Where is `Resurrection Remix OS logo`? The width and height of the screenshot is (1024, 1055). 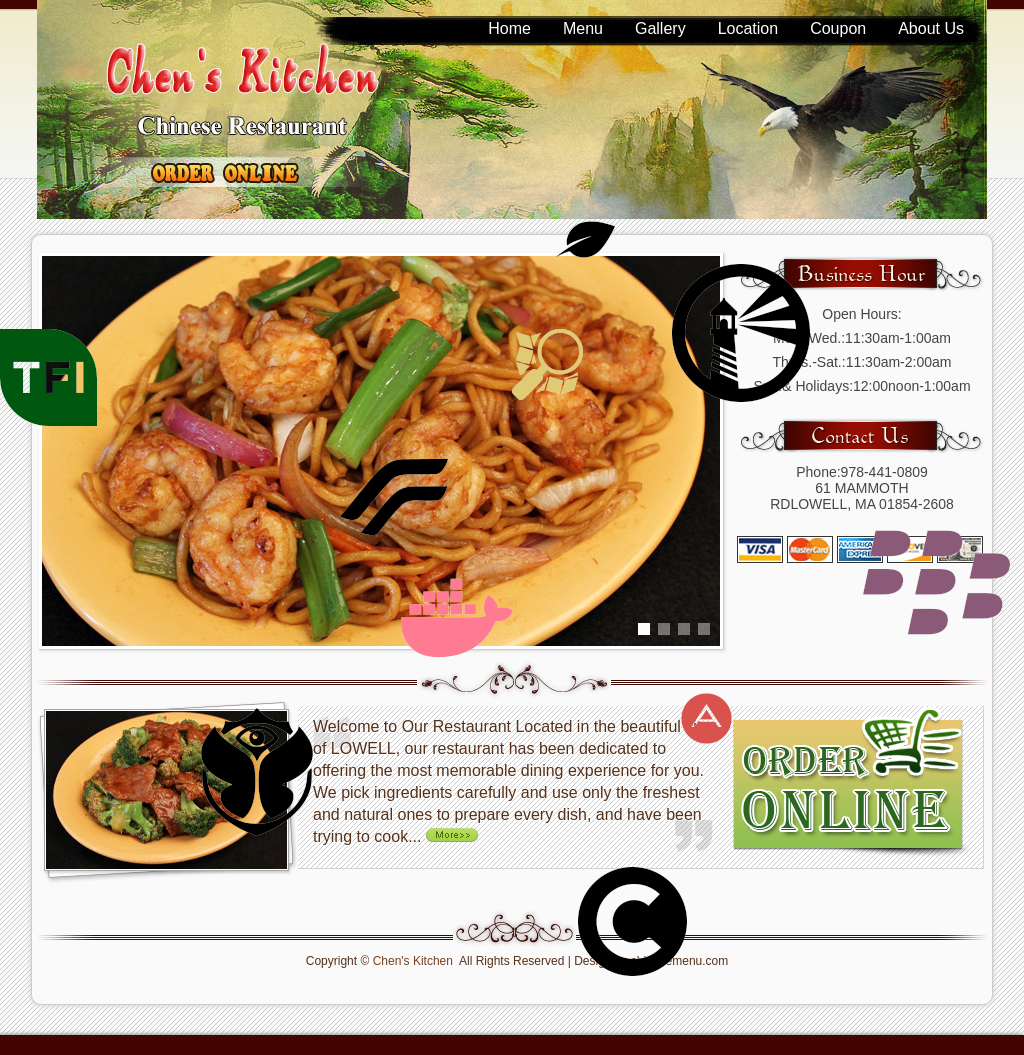
Resurrection Remix OS logo is located at coordinates (394, 497).